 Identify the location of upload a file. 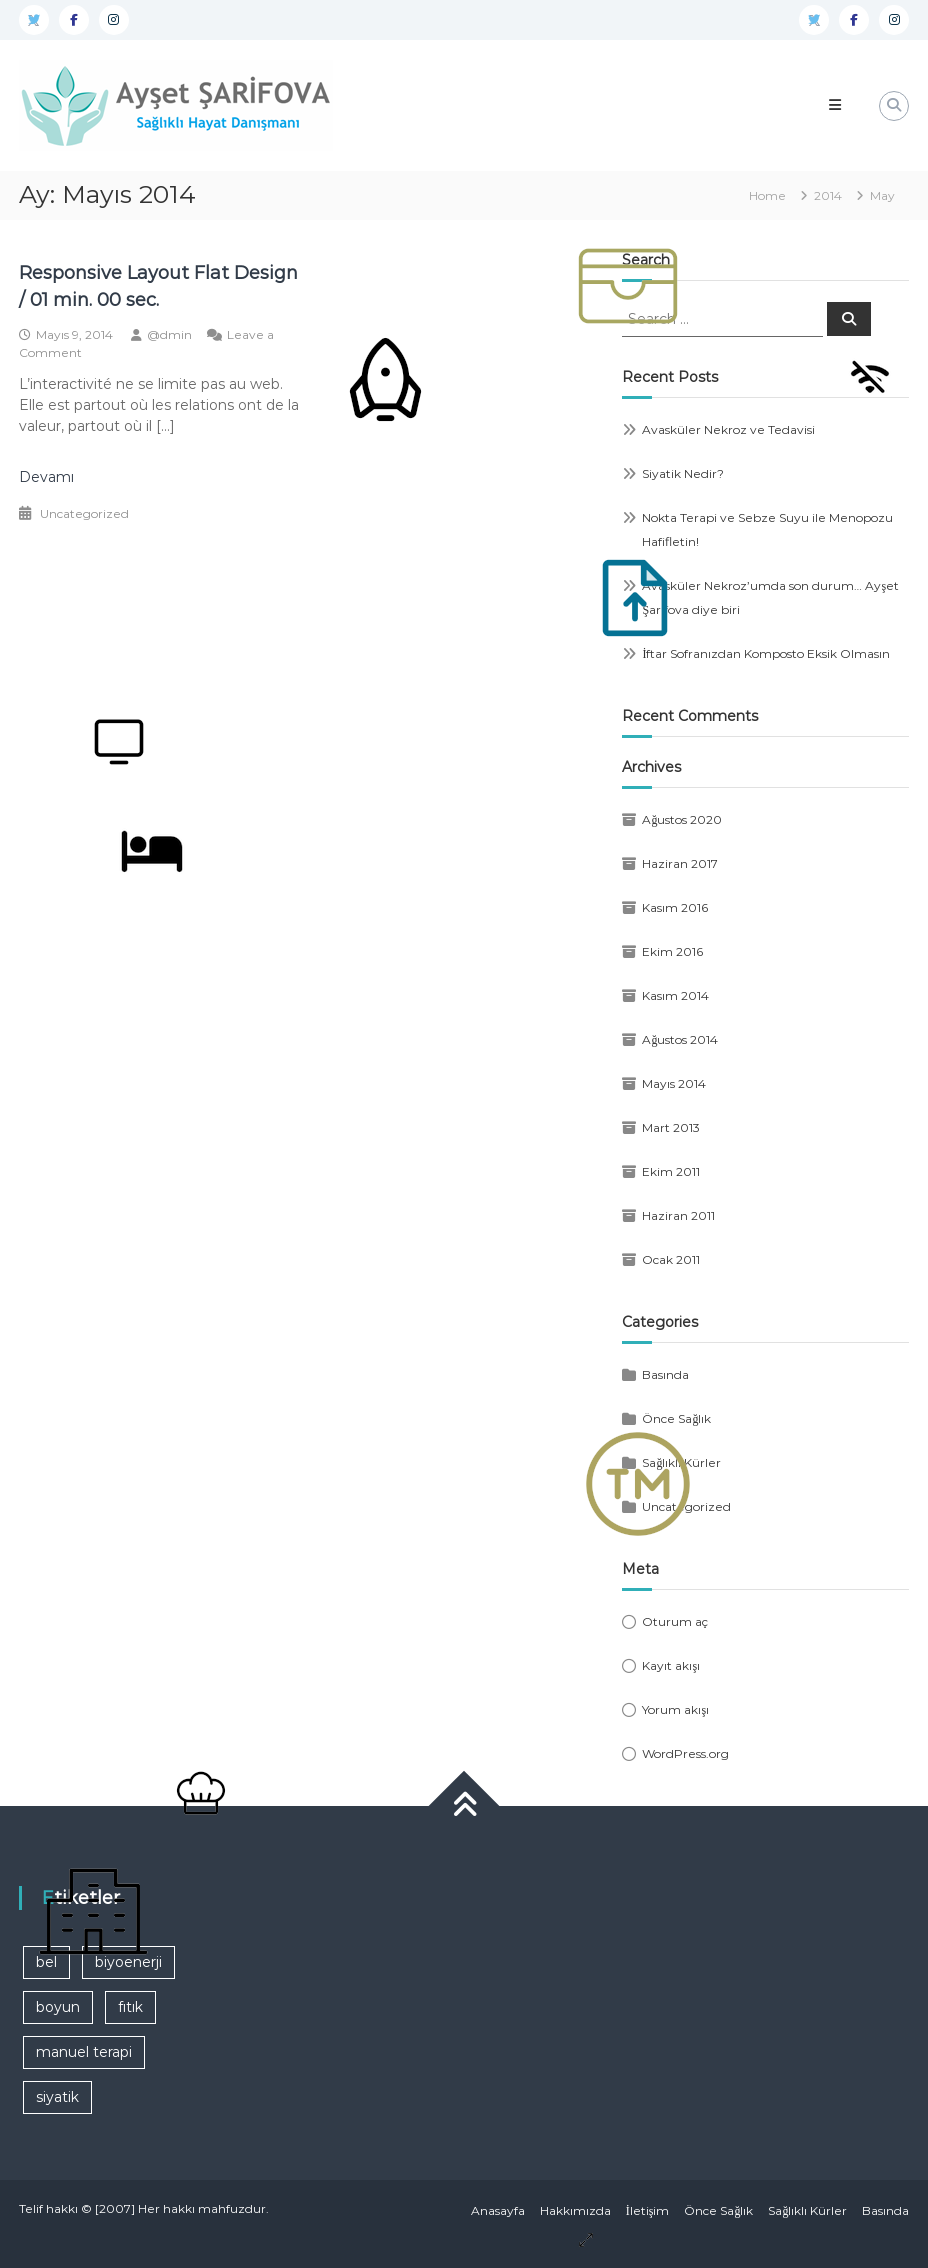
(635, 598).